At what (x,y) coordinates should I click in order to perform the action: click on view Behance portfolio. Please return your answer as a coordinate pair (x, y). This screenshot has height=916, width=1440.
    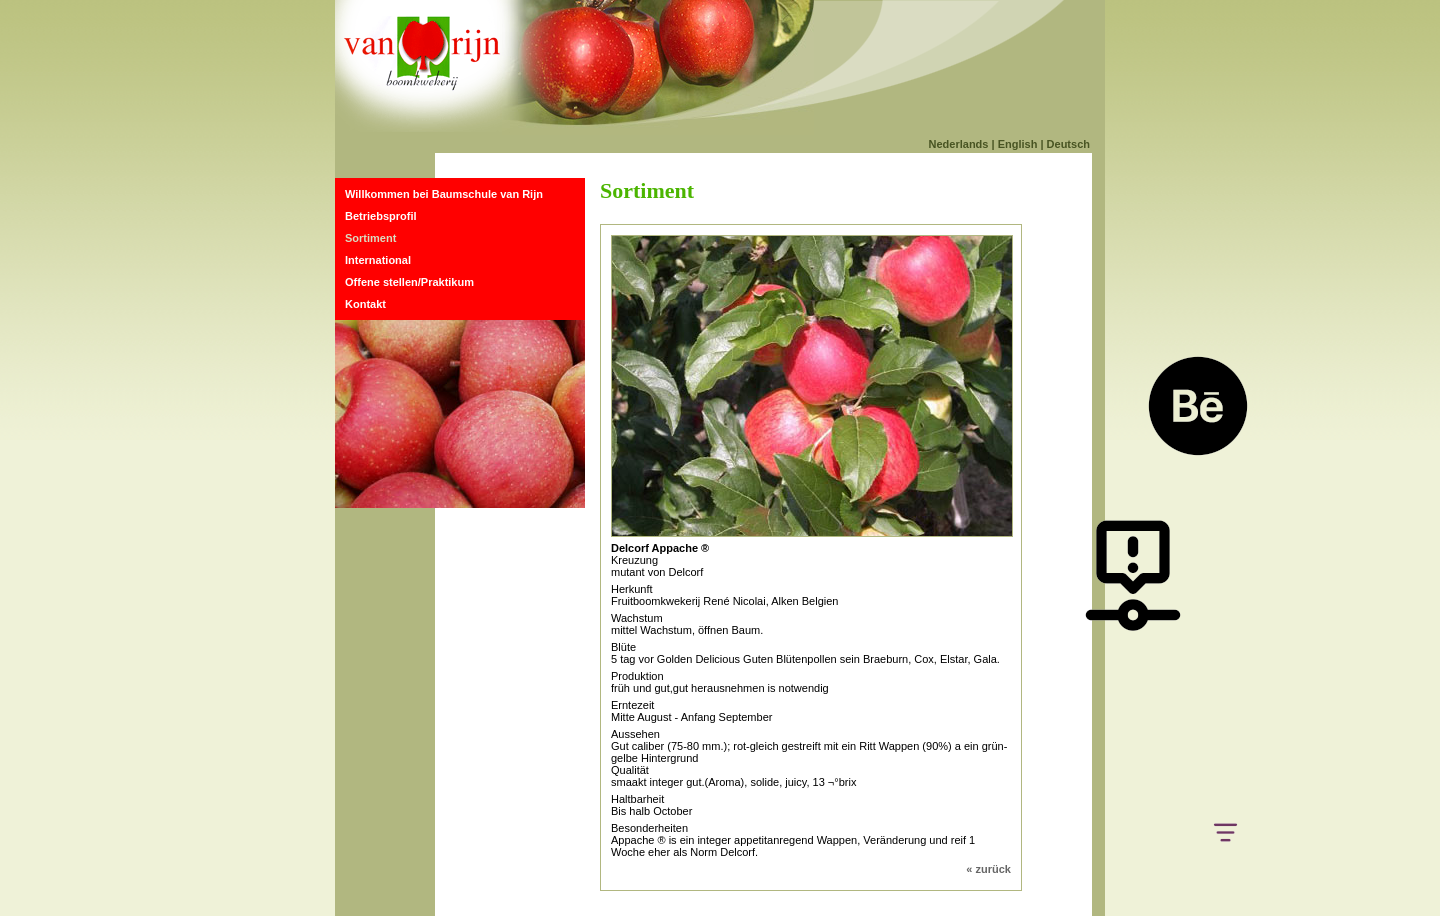
    Looking at the image, I should click on (1198, 406).